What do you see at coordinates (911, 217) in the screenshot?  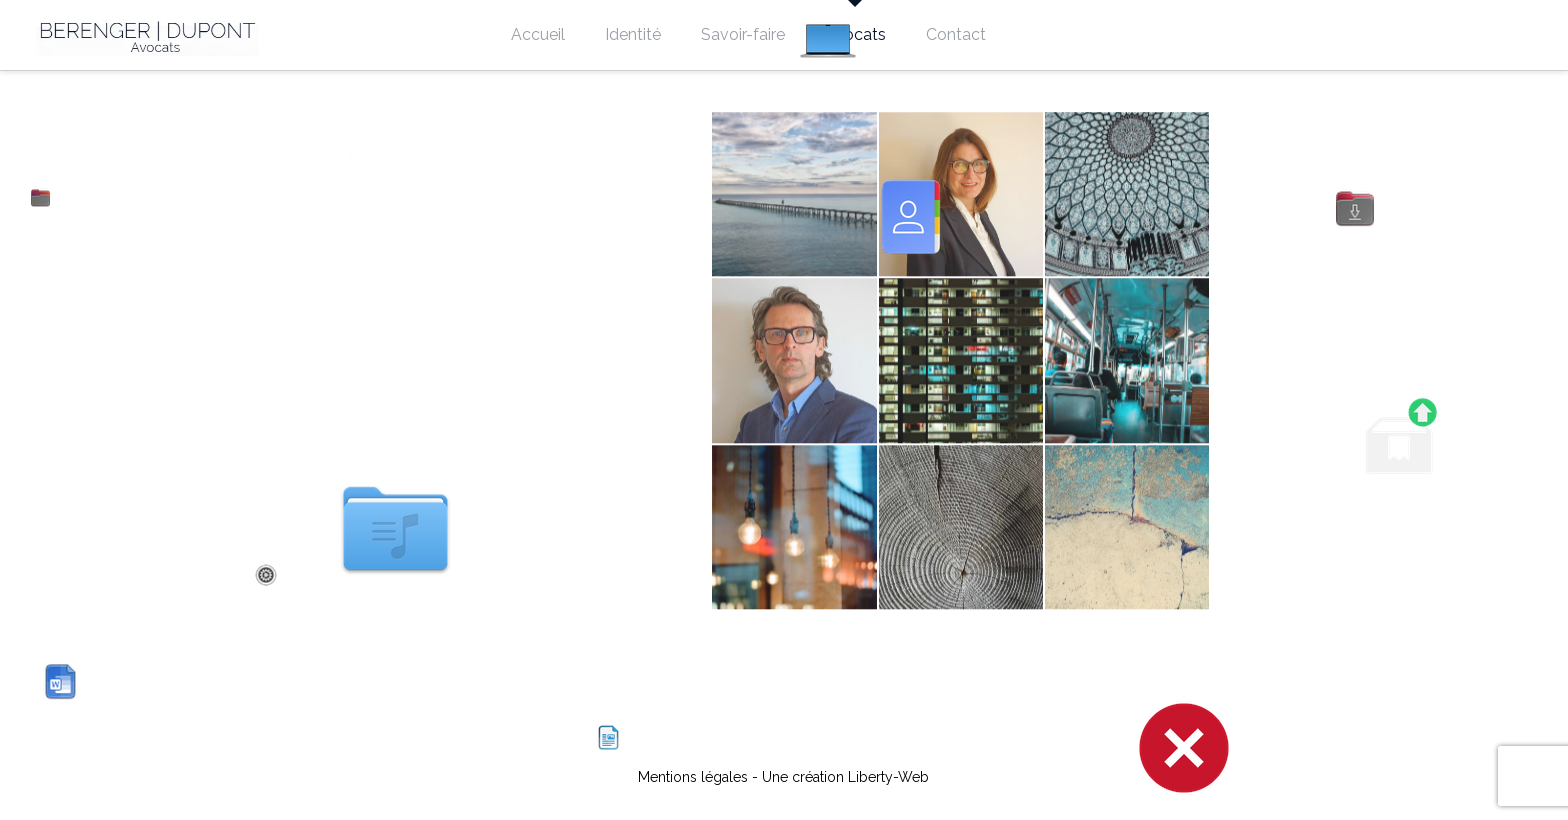 I see `open the address book app` at bounding box center [911, 217].